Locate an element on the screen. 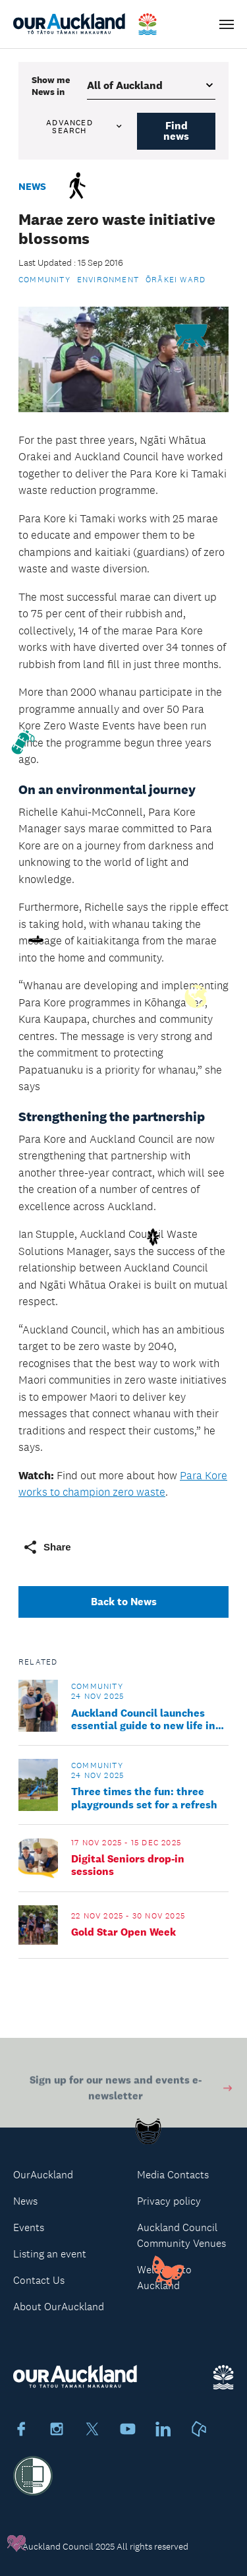 This screenshot has height=2576, width=247. select fairy character class or type is located at coordinates (168, 2271).